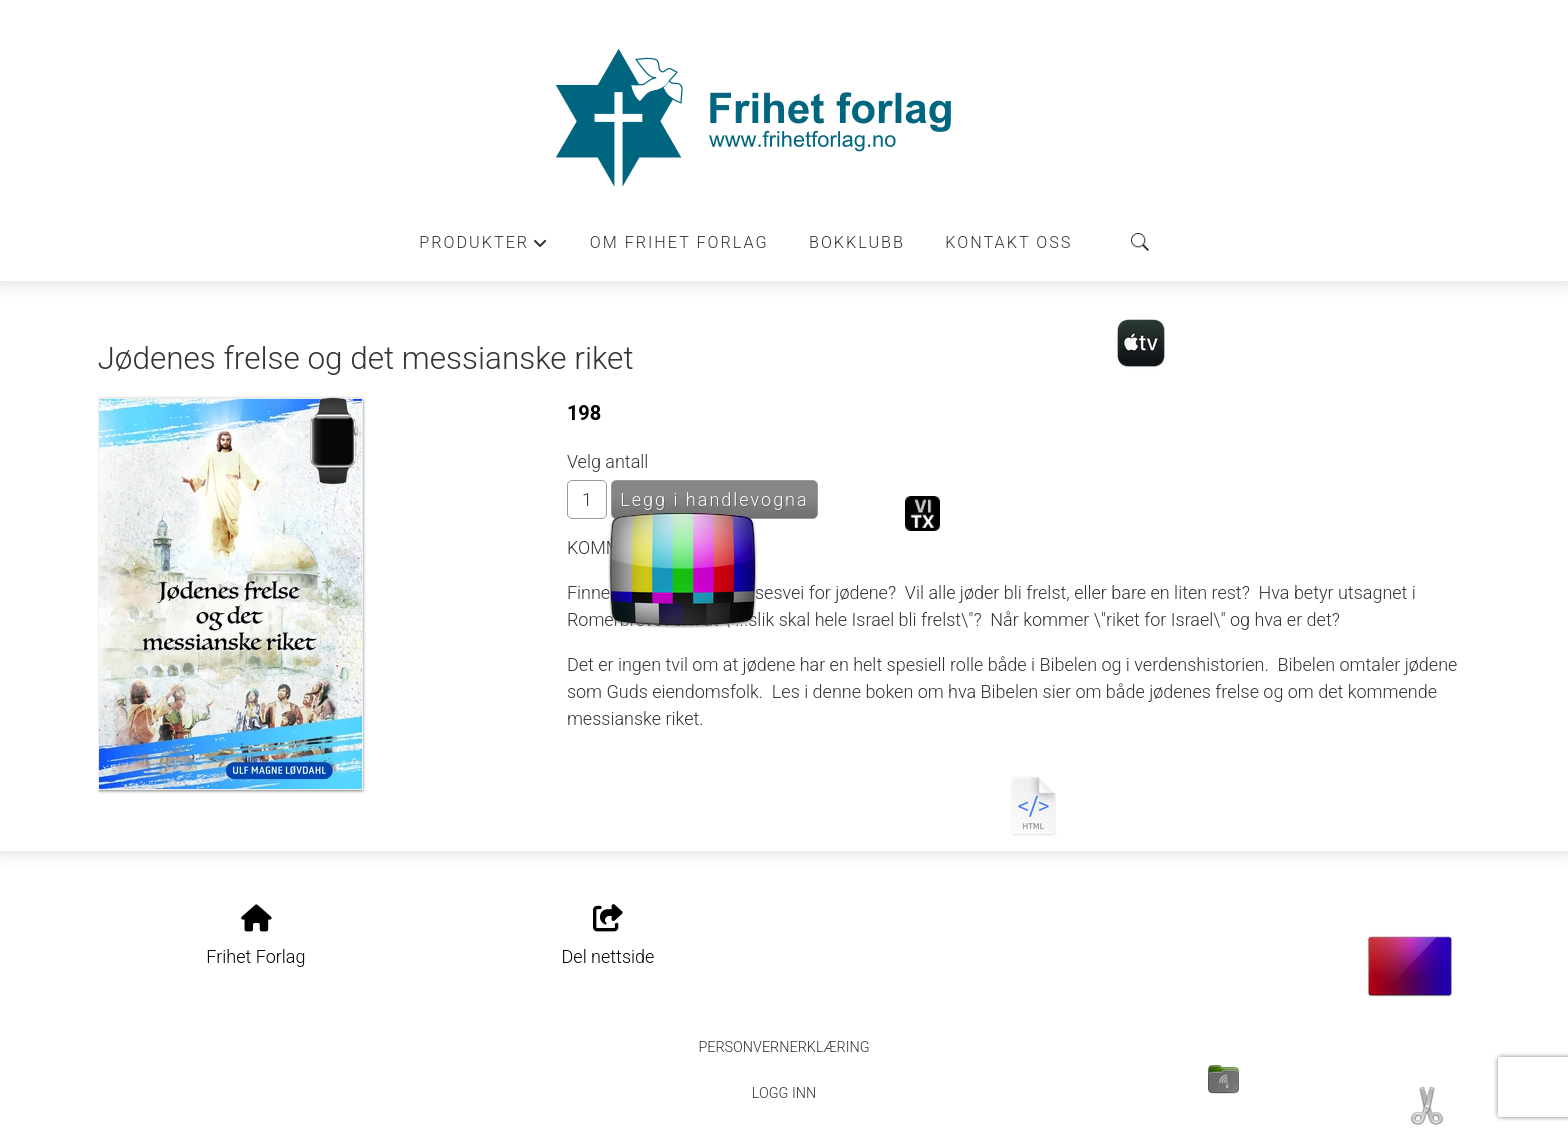  Describe the element at coordinates (1412, 504) in the screenshot. I see `open the Books app` at that location.